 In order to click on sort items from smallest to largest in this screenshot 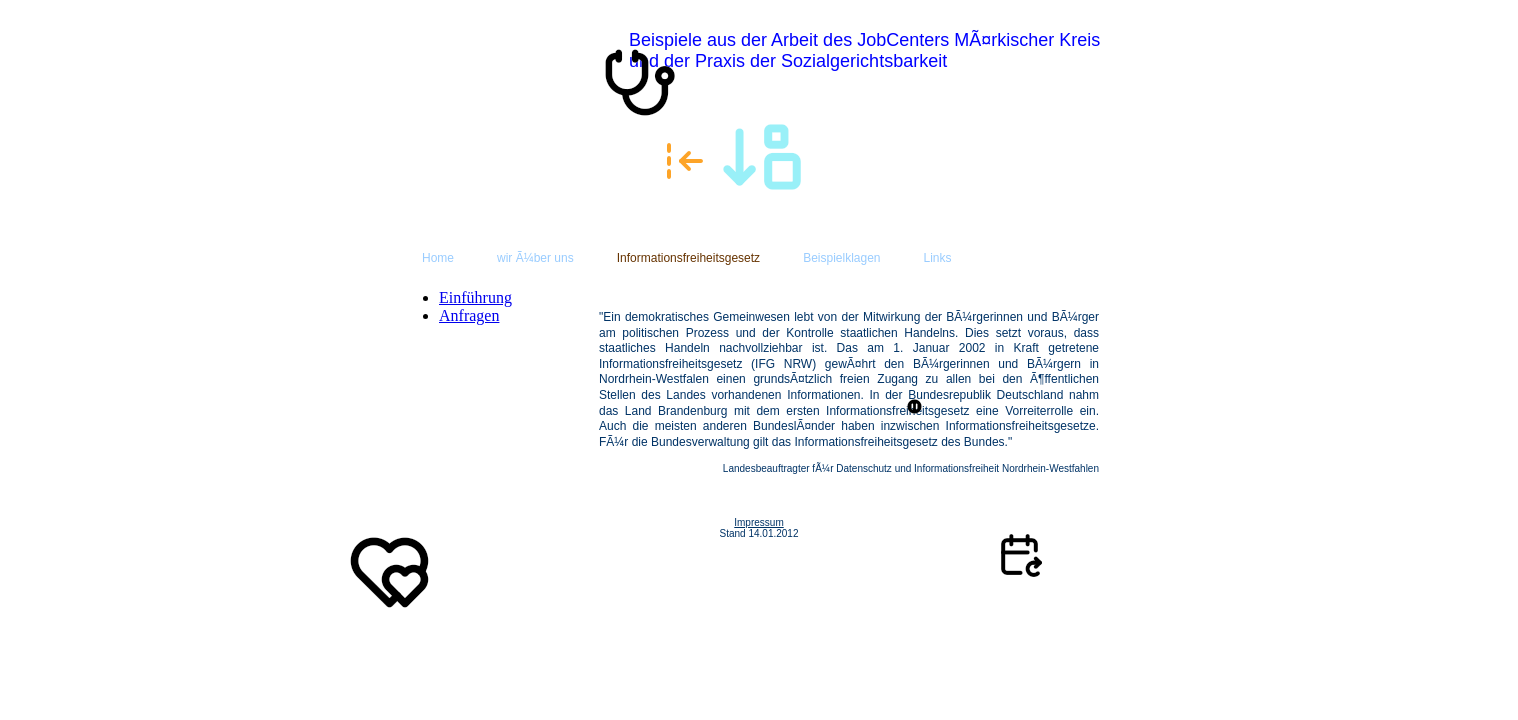, I will do `click(760, 157)`.